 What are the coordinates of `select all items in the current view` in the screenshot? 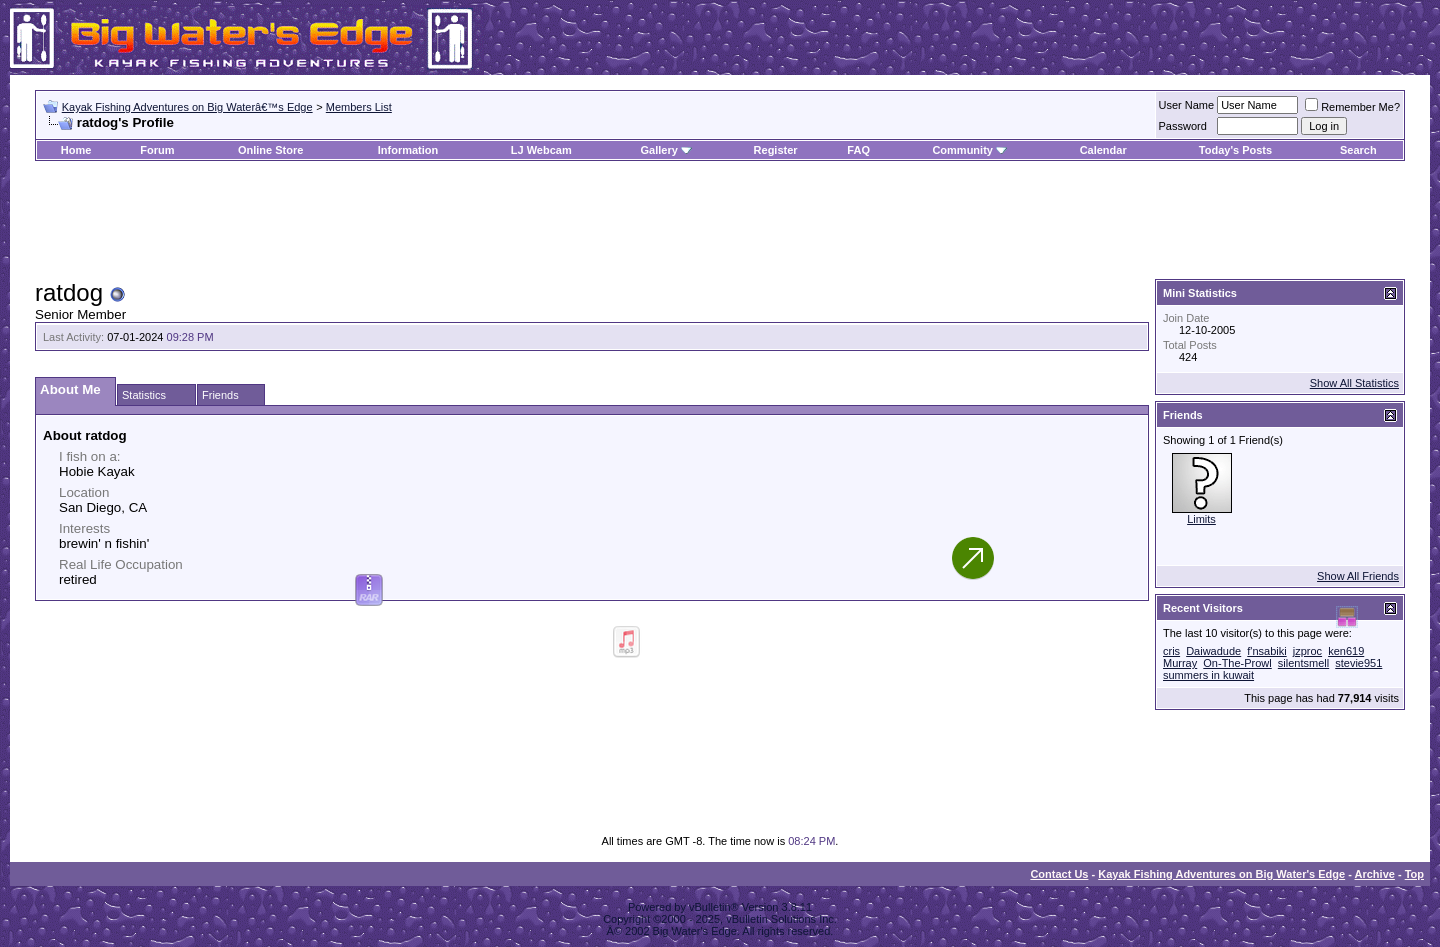 It's located at (1347, 617).